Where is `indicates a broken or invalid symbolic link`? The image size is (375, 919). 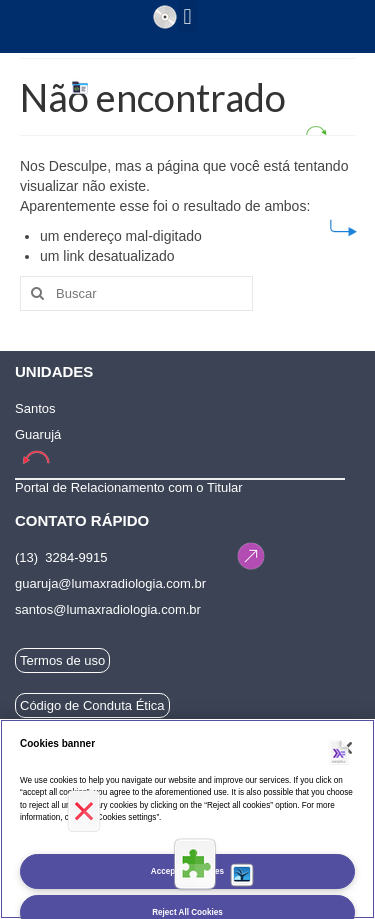 indicates a broken or invalid symbolic link is located at coordinates (84, 811).